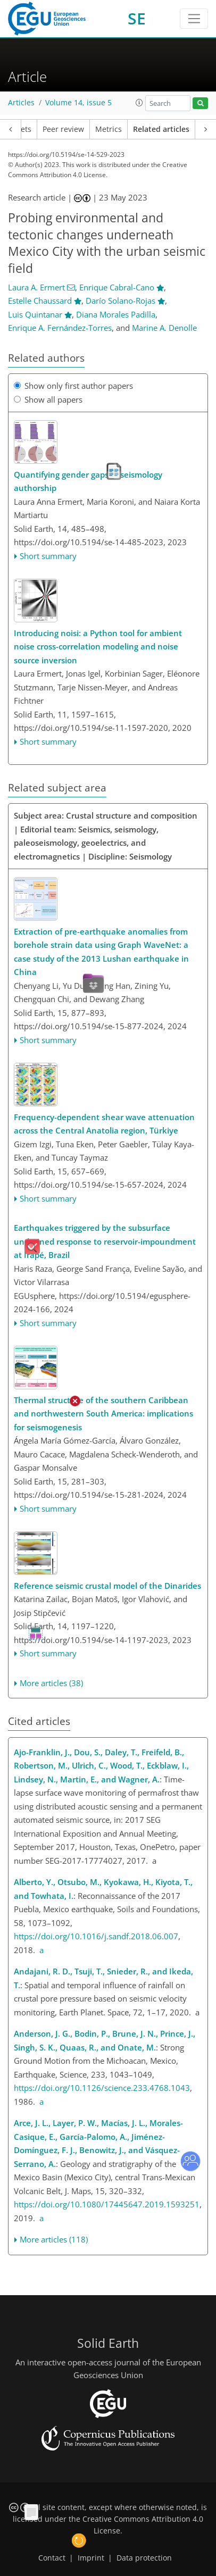 Image resolution: width=216 pixels, height=2576 pixels. I want to click on restart the system, so click(79, 2540).